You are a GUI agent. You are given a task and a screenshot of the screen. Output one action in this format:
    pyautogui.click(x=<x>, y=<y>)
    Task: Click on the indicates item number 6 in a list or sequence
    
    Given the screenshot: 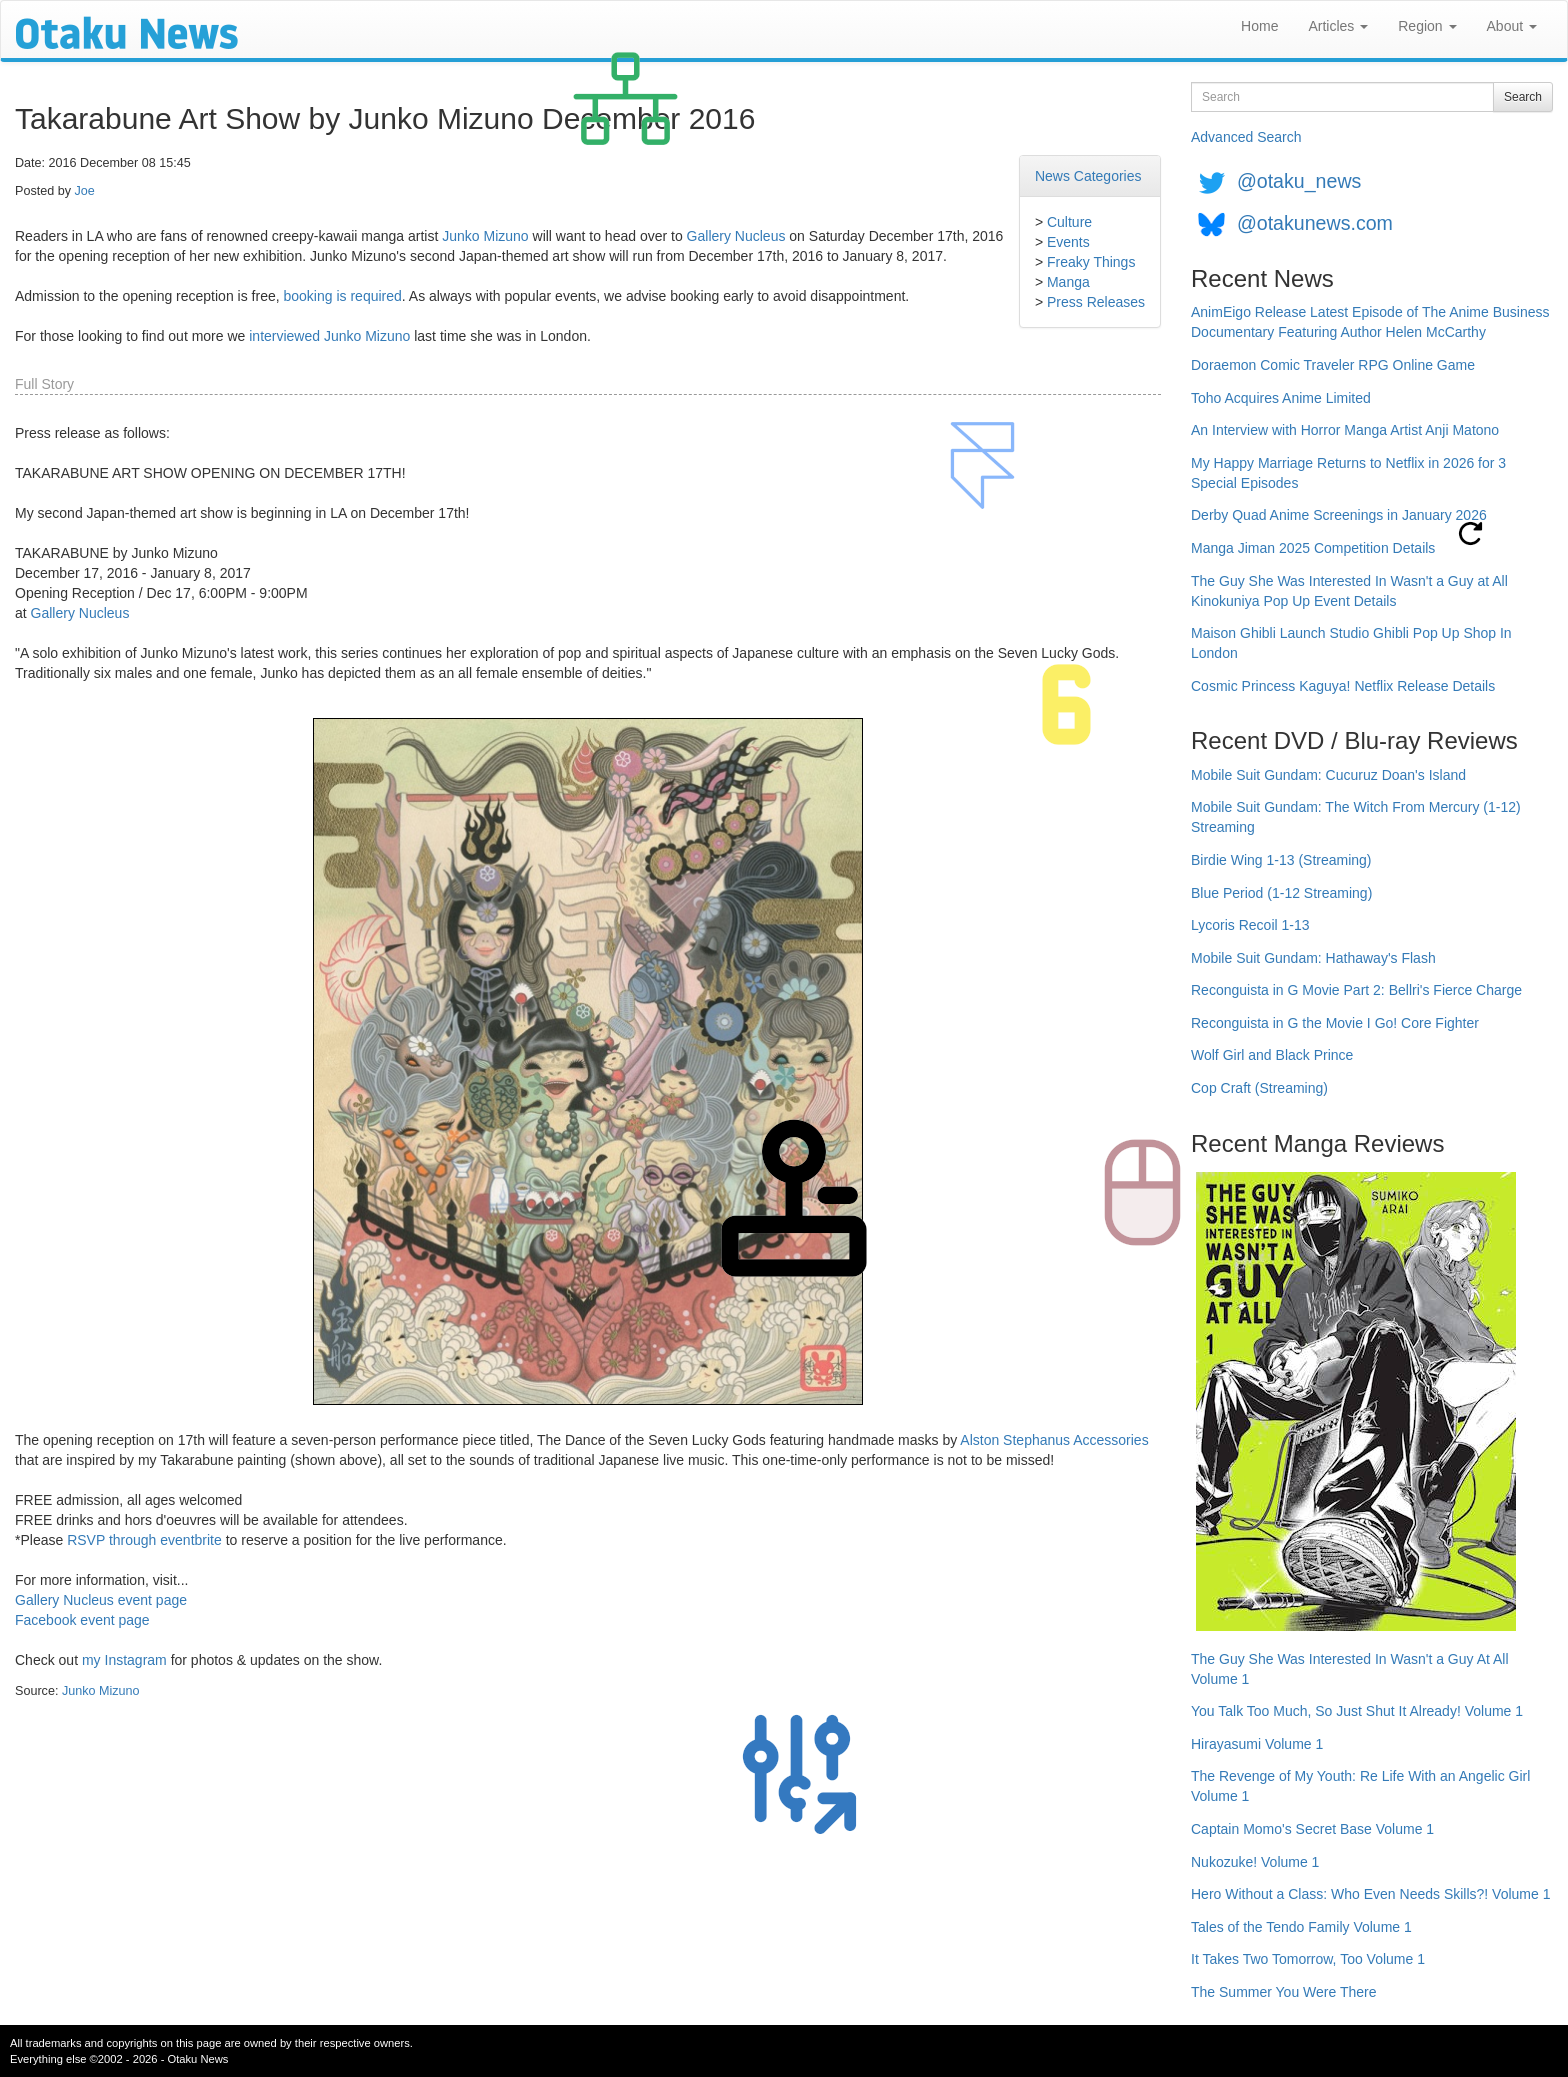 What is the action you would take?
    pyautogui.click(x=1066, y=704)
    